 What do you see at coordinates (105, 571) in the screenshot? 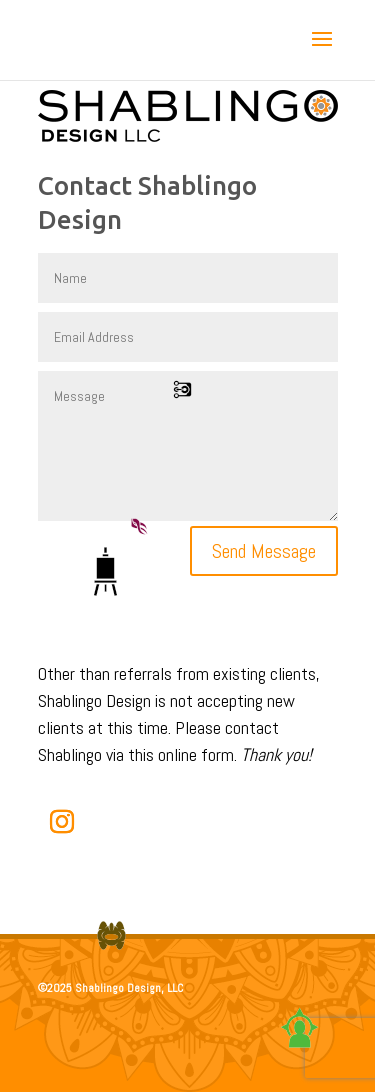
I see `open drawing or painting tools` at bounding box center [105, 571].